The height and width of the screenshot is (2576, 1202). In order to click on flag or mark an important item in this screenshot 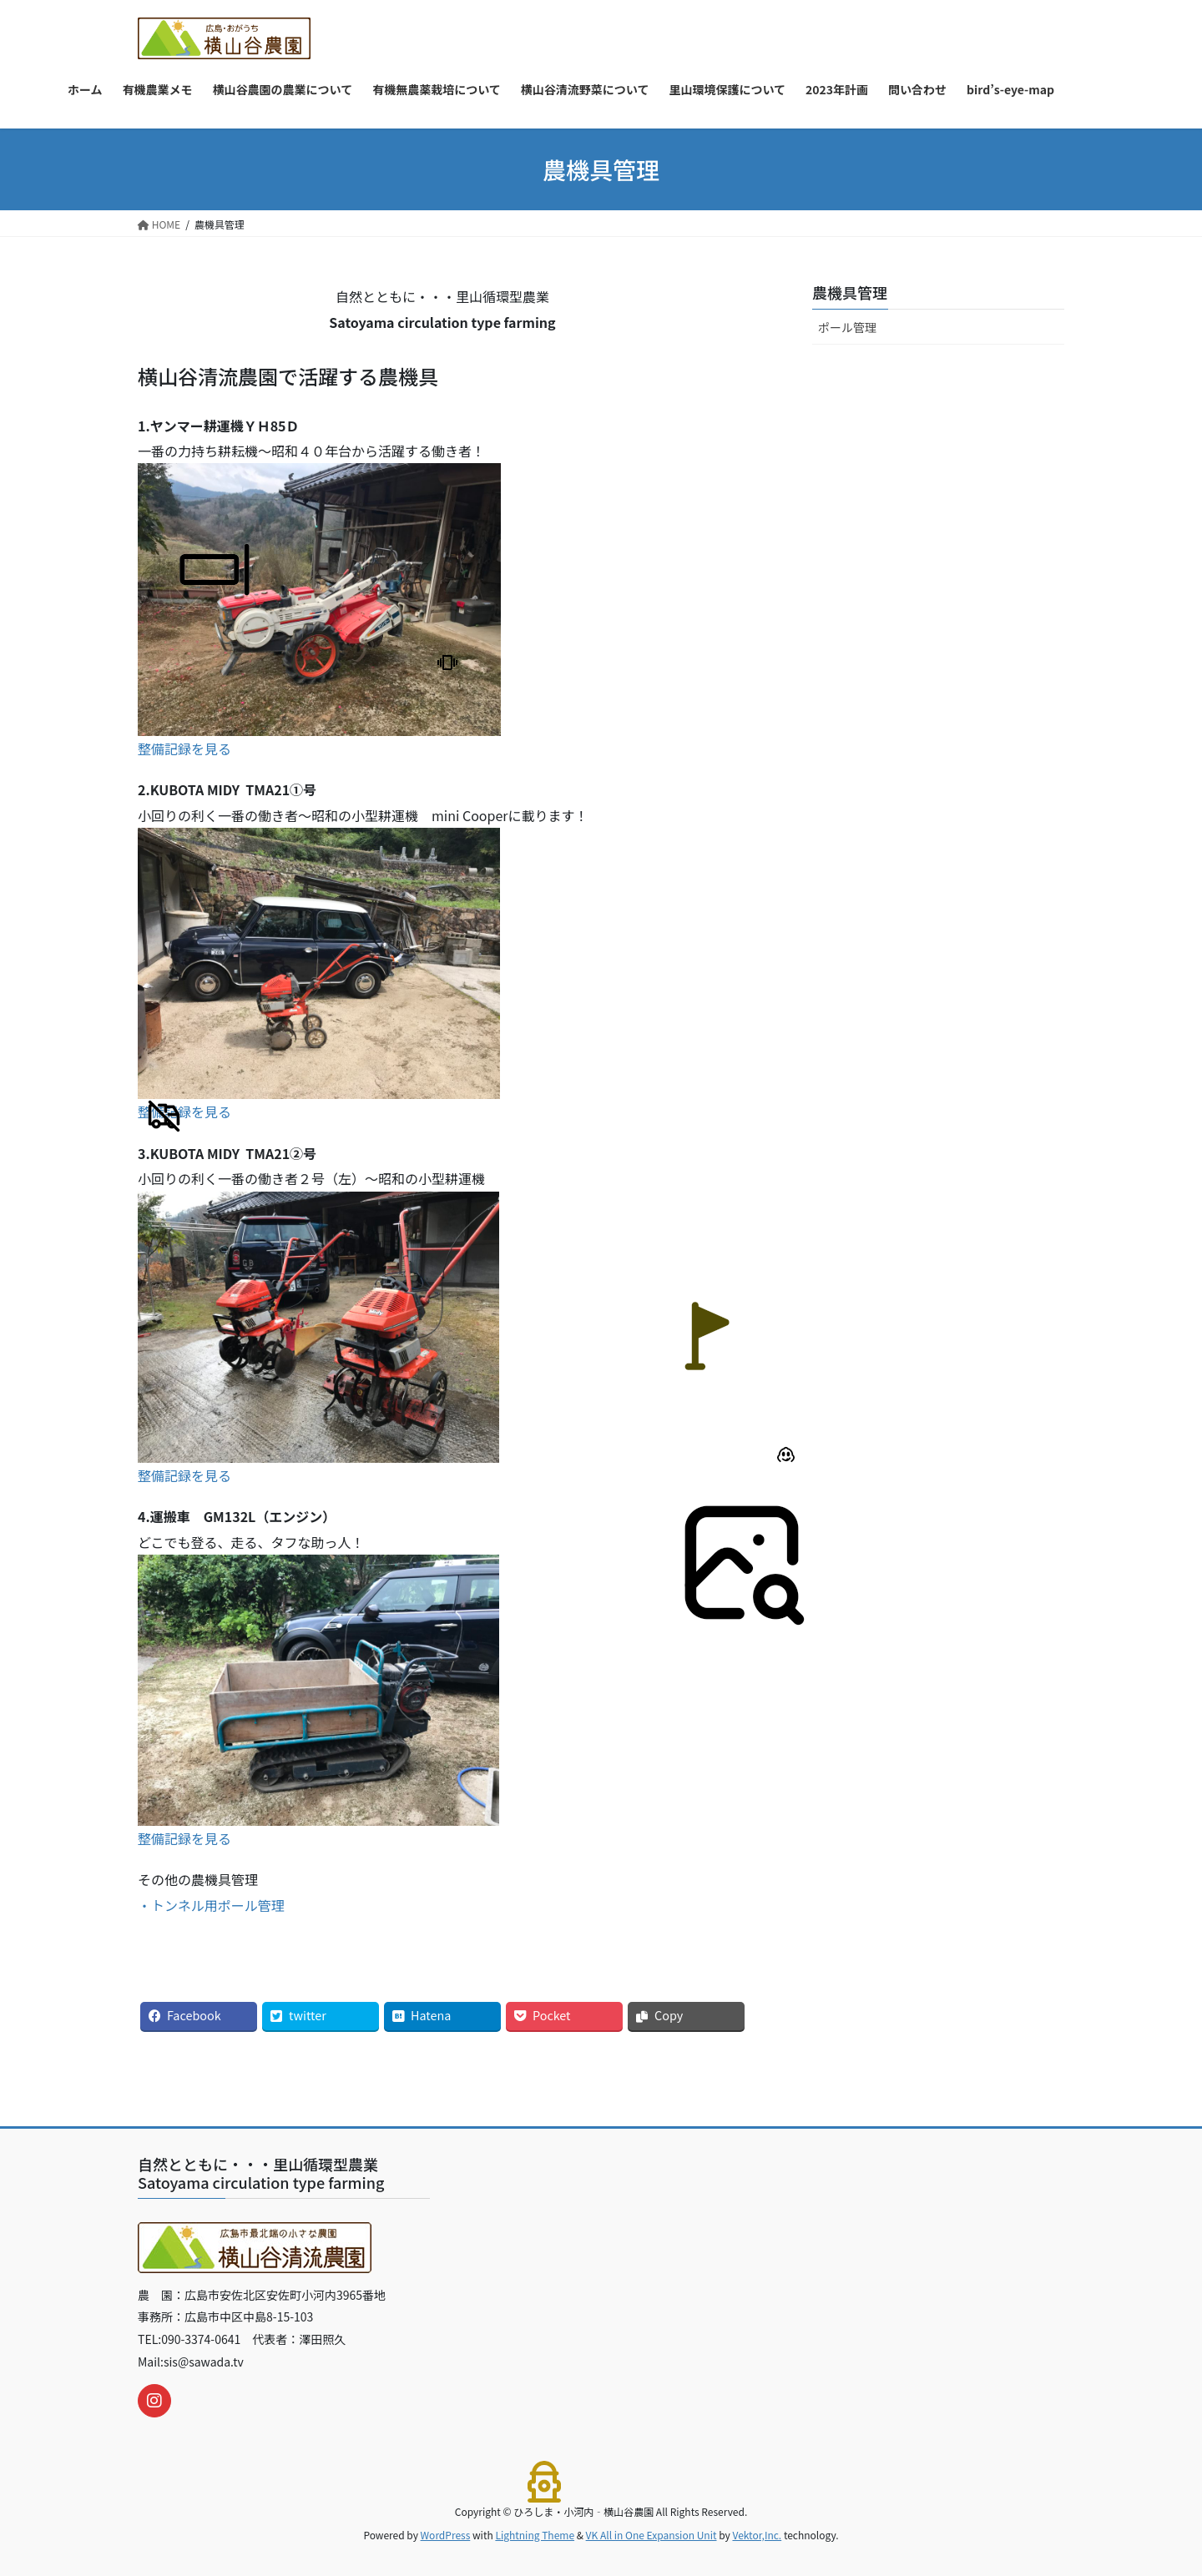, I will do `click(702, 1336)`.